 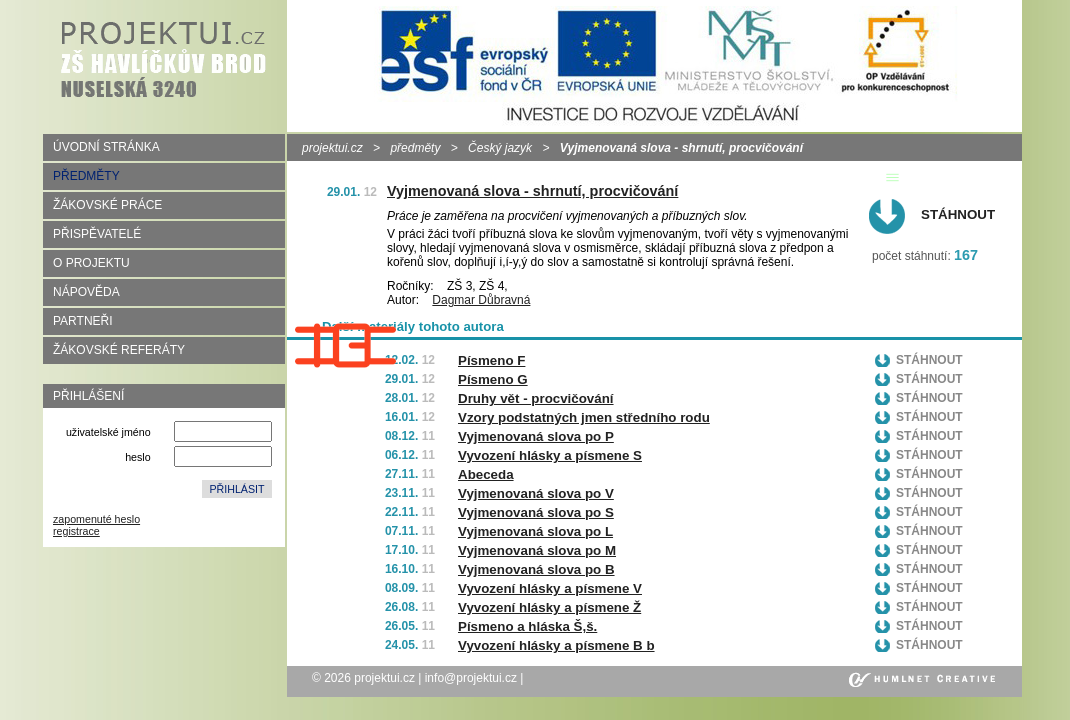 I want to click on open navigation menu, so click(x=892, y=177).